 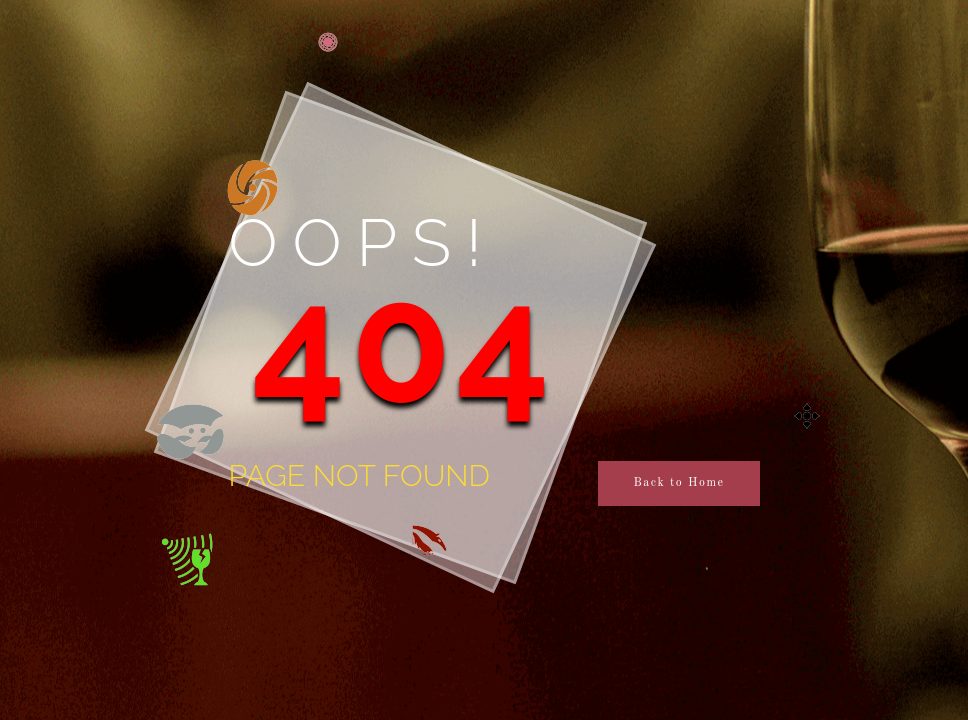 I want to click on indicates luck or chance-based game mechanic, so click(x=807, y=416).